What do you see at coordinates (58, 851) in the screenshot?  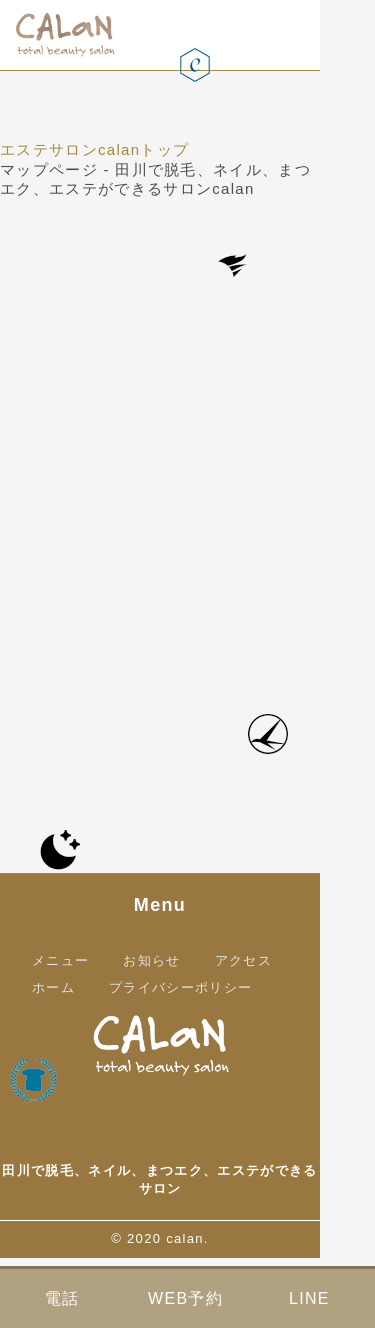 I see `enable dark mode or night theme` at bounding box center [58, 851].